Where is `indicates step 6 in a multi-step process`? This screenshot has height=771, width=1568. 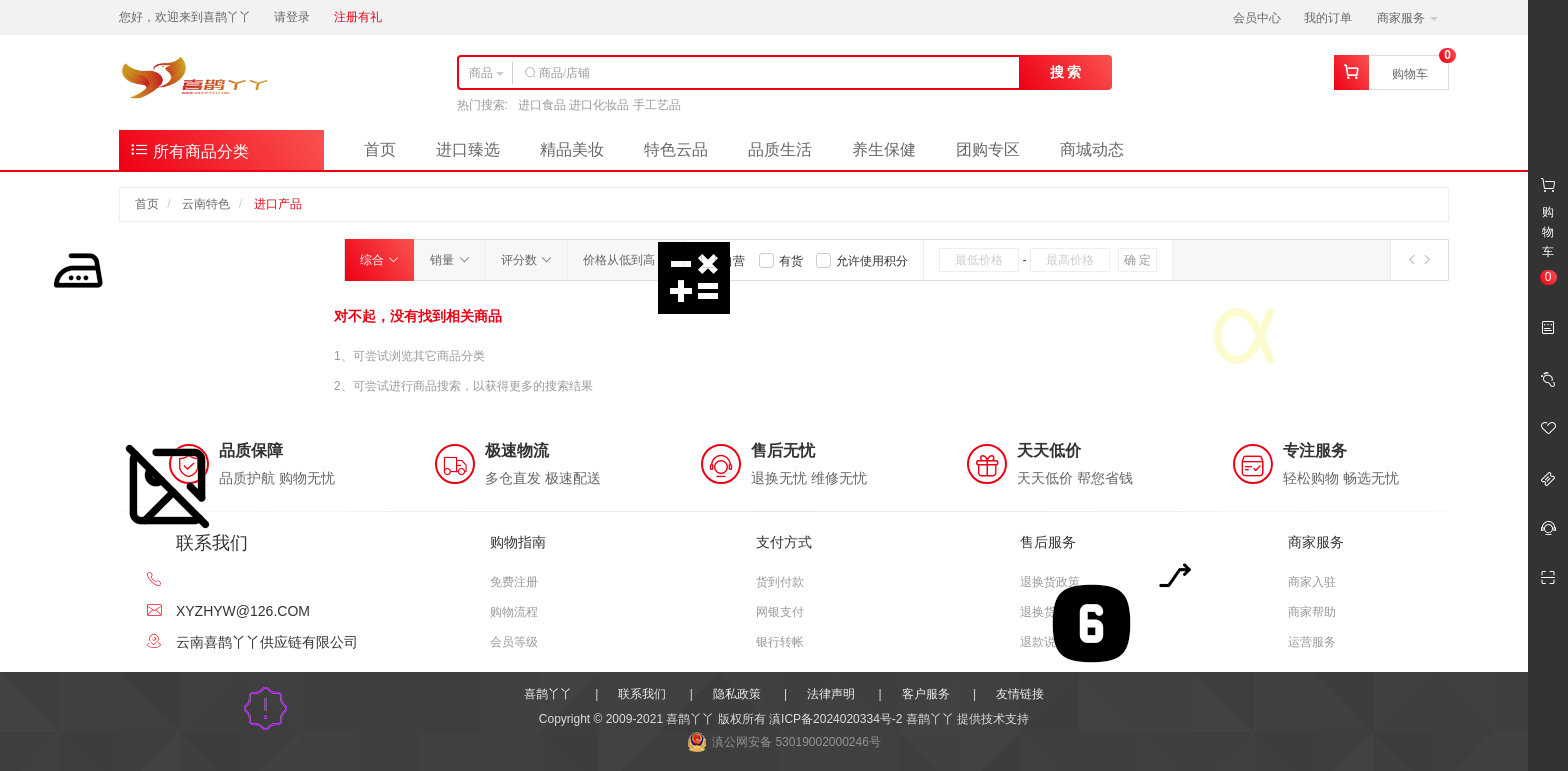 indicates step 6 in a multi-step process is located at coordinates (1091, 623).